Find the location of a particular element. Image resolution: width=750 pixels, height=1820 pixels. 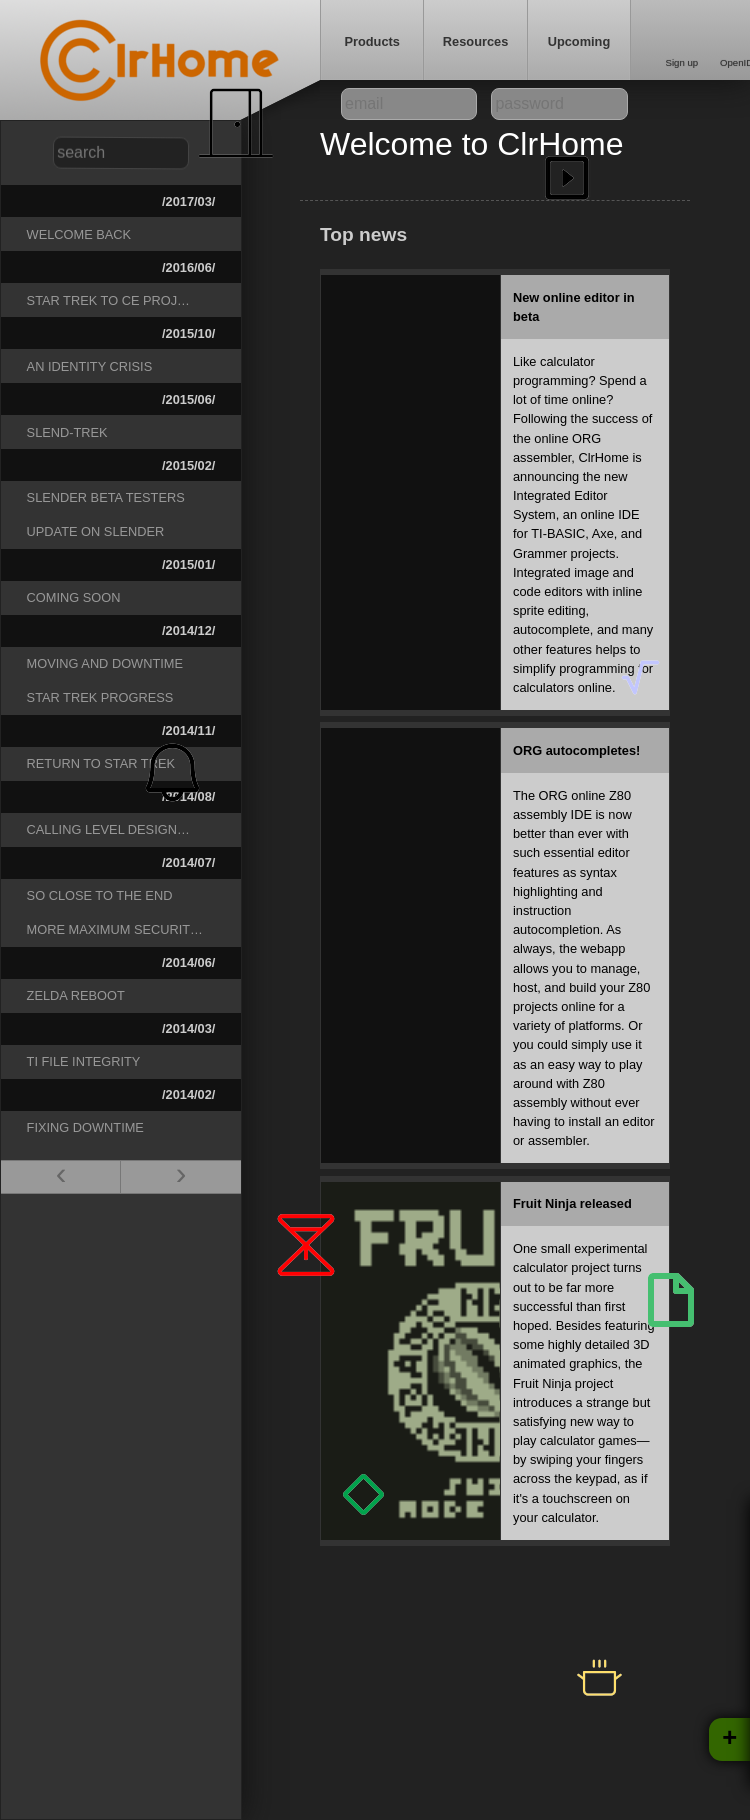

indicates a process is in progress is located at coordinates (306, 1245).